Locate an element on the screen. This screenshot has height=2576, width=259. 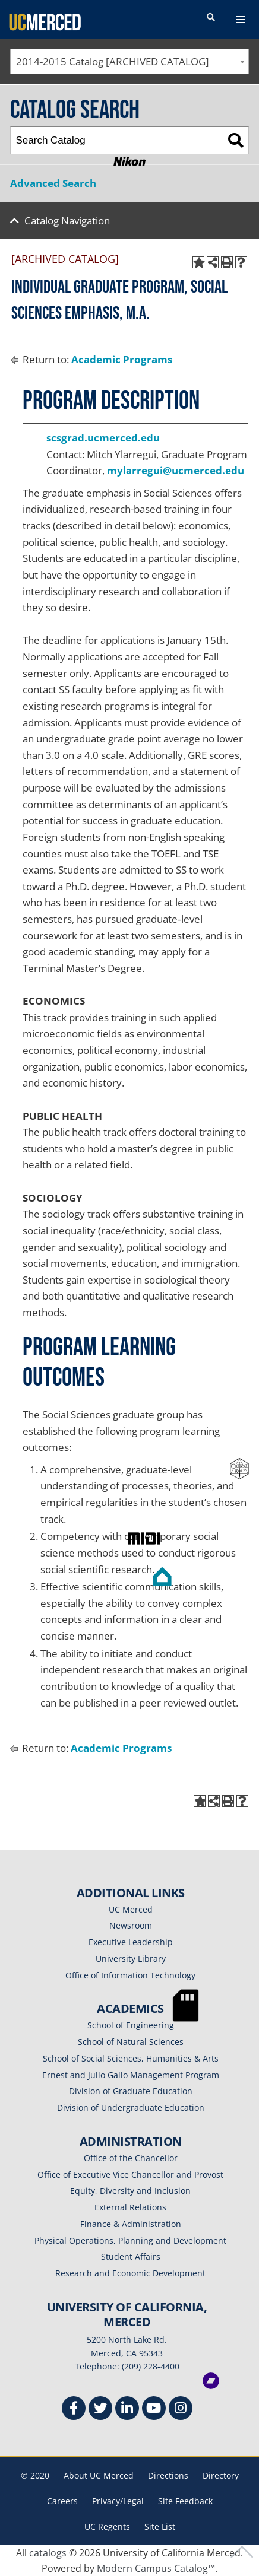
midi audio format or protocol indicator is located at coordinates (144, 1538).